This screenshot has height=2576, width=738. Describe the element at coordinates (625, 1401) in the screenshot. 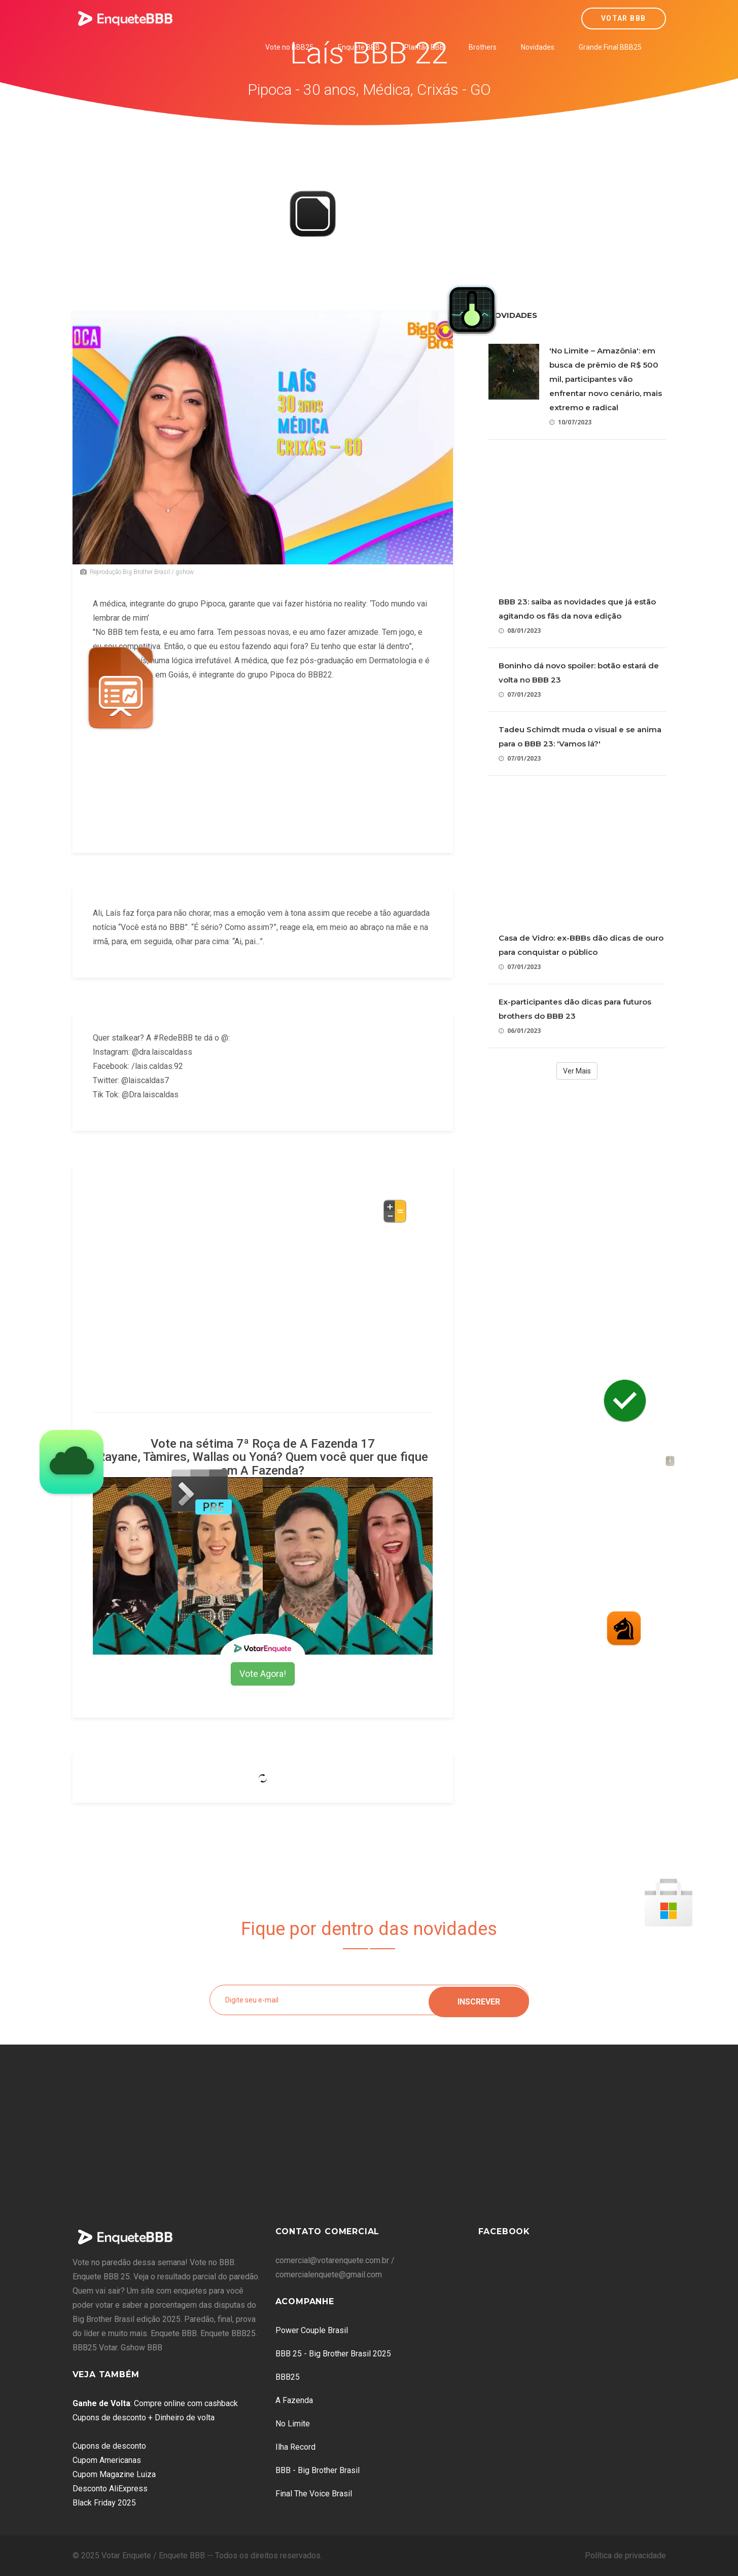

I see `confirm or accept a calculation` at that location.